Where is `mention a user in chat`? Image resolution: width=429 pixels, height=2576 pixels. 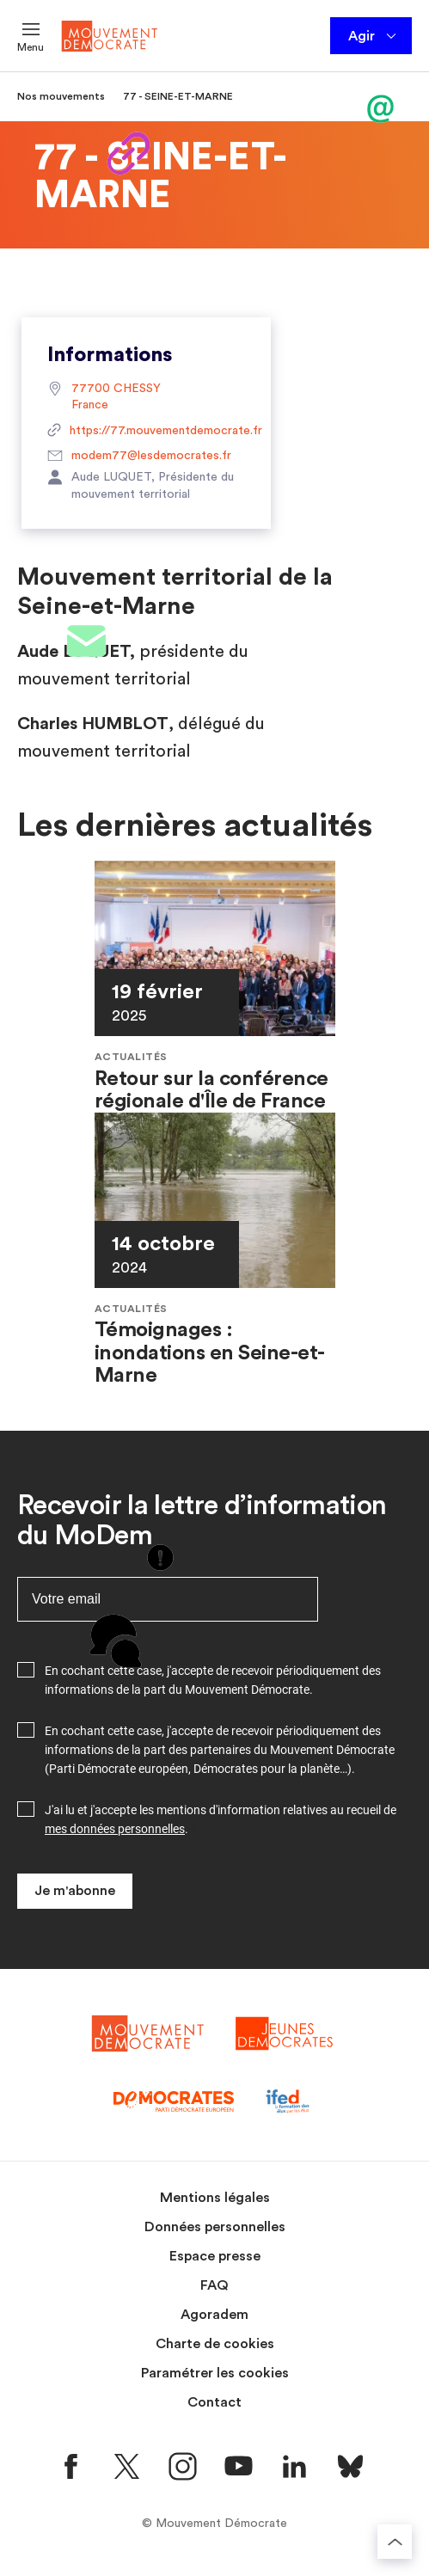 mention a user in chat is located at coordinates (380, 108).